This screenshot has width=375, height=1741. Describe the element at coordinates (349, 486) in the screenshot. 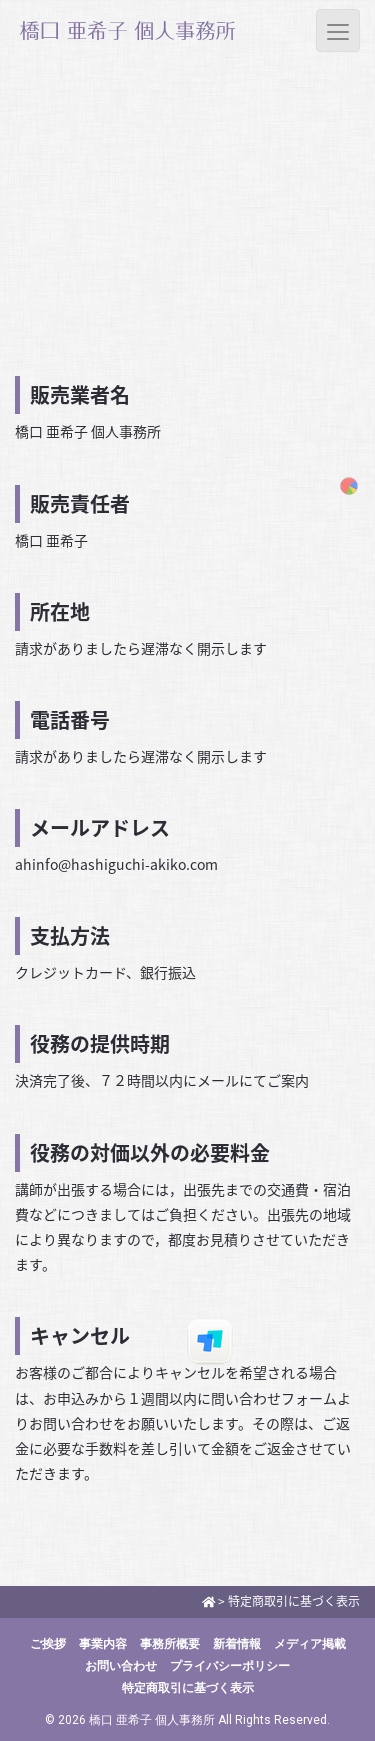

I see `open disk usage analyzer` at that location.